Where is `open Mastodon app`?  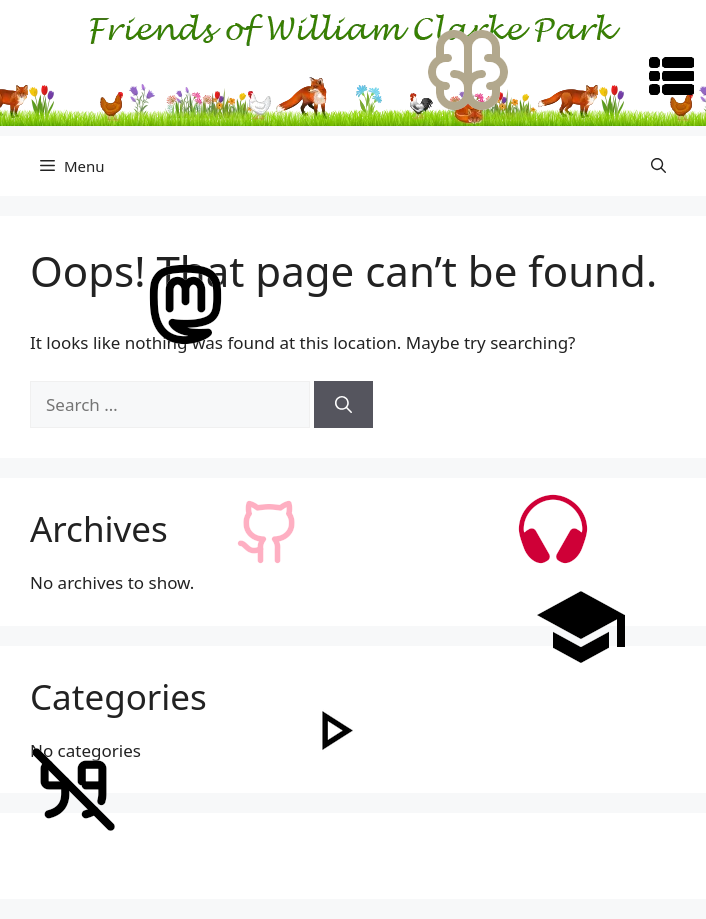
open Mastodon app is located at coordinates (185, 304).